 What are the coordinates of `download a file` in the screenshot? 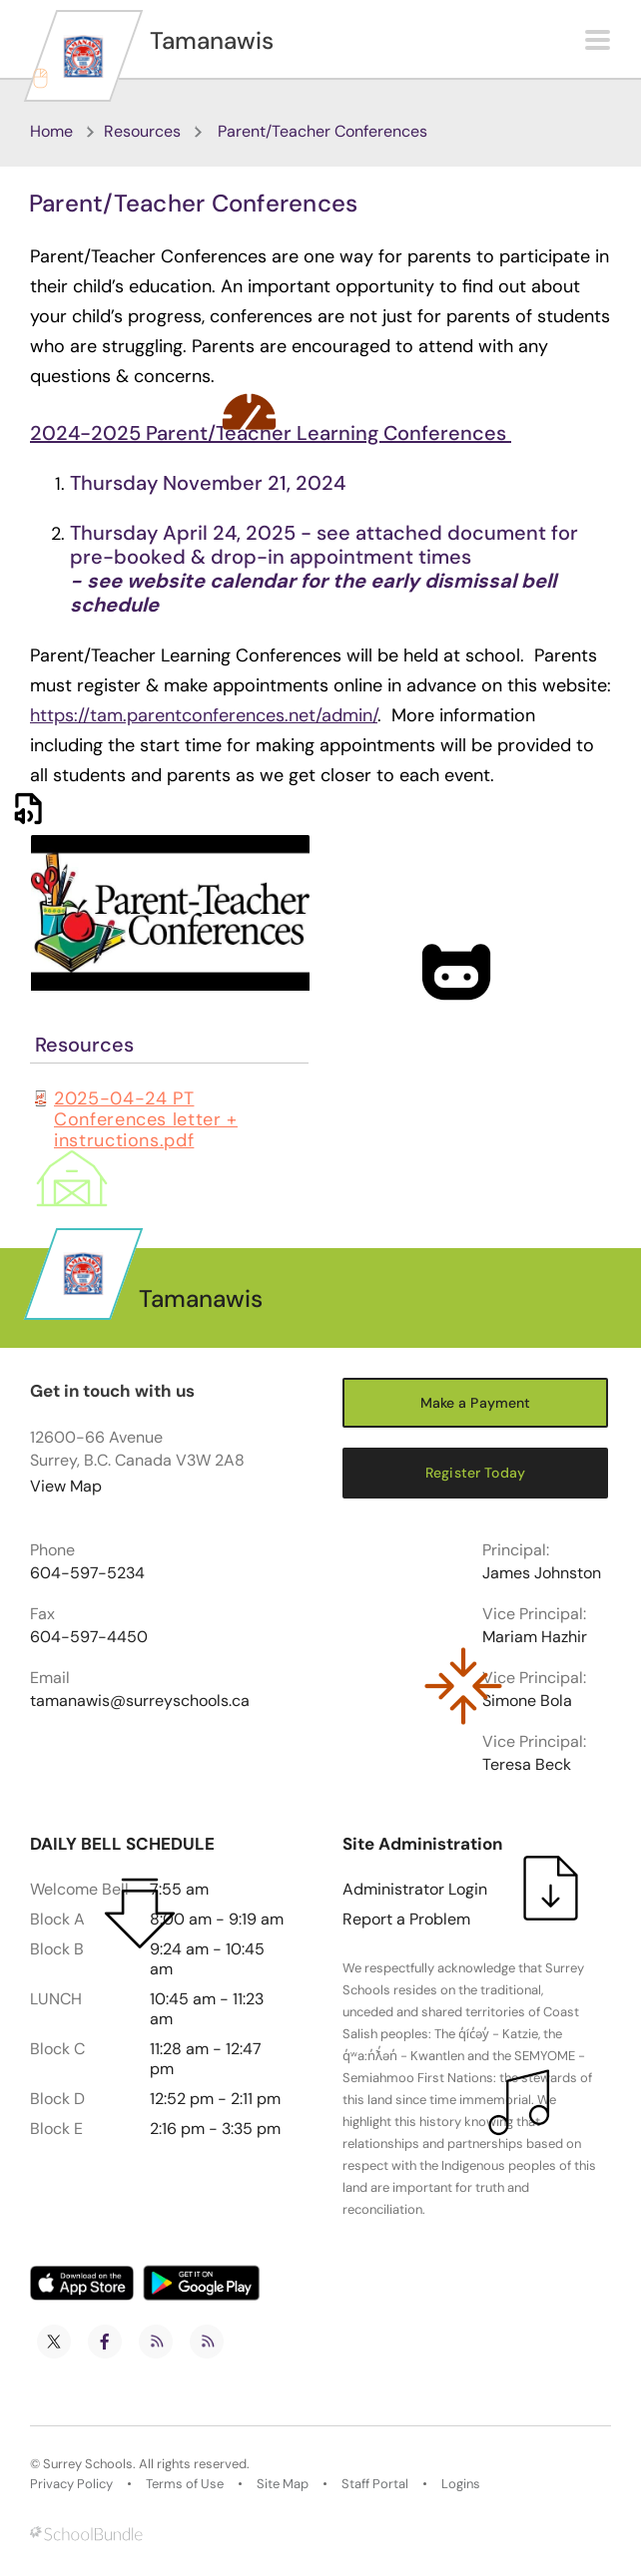 It's located at (550, 1888).